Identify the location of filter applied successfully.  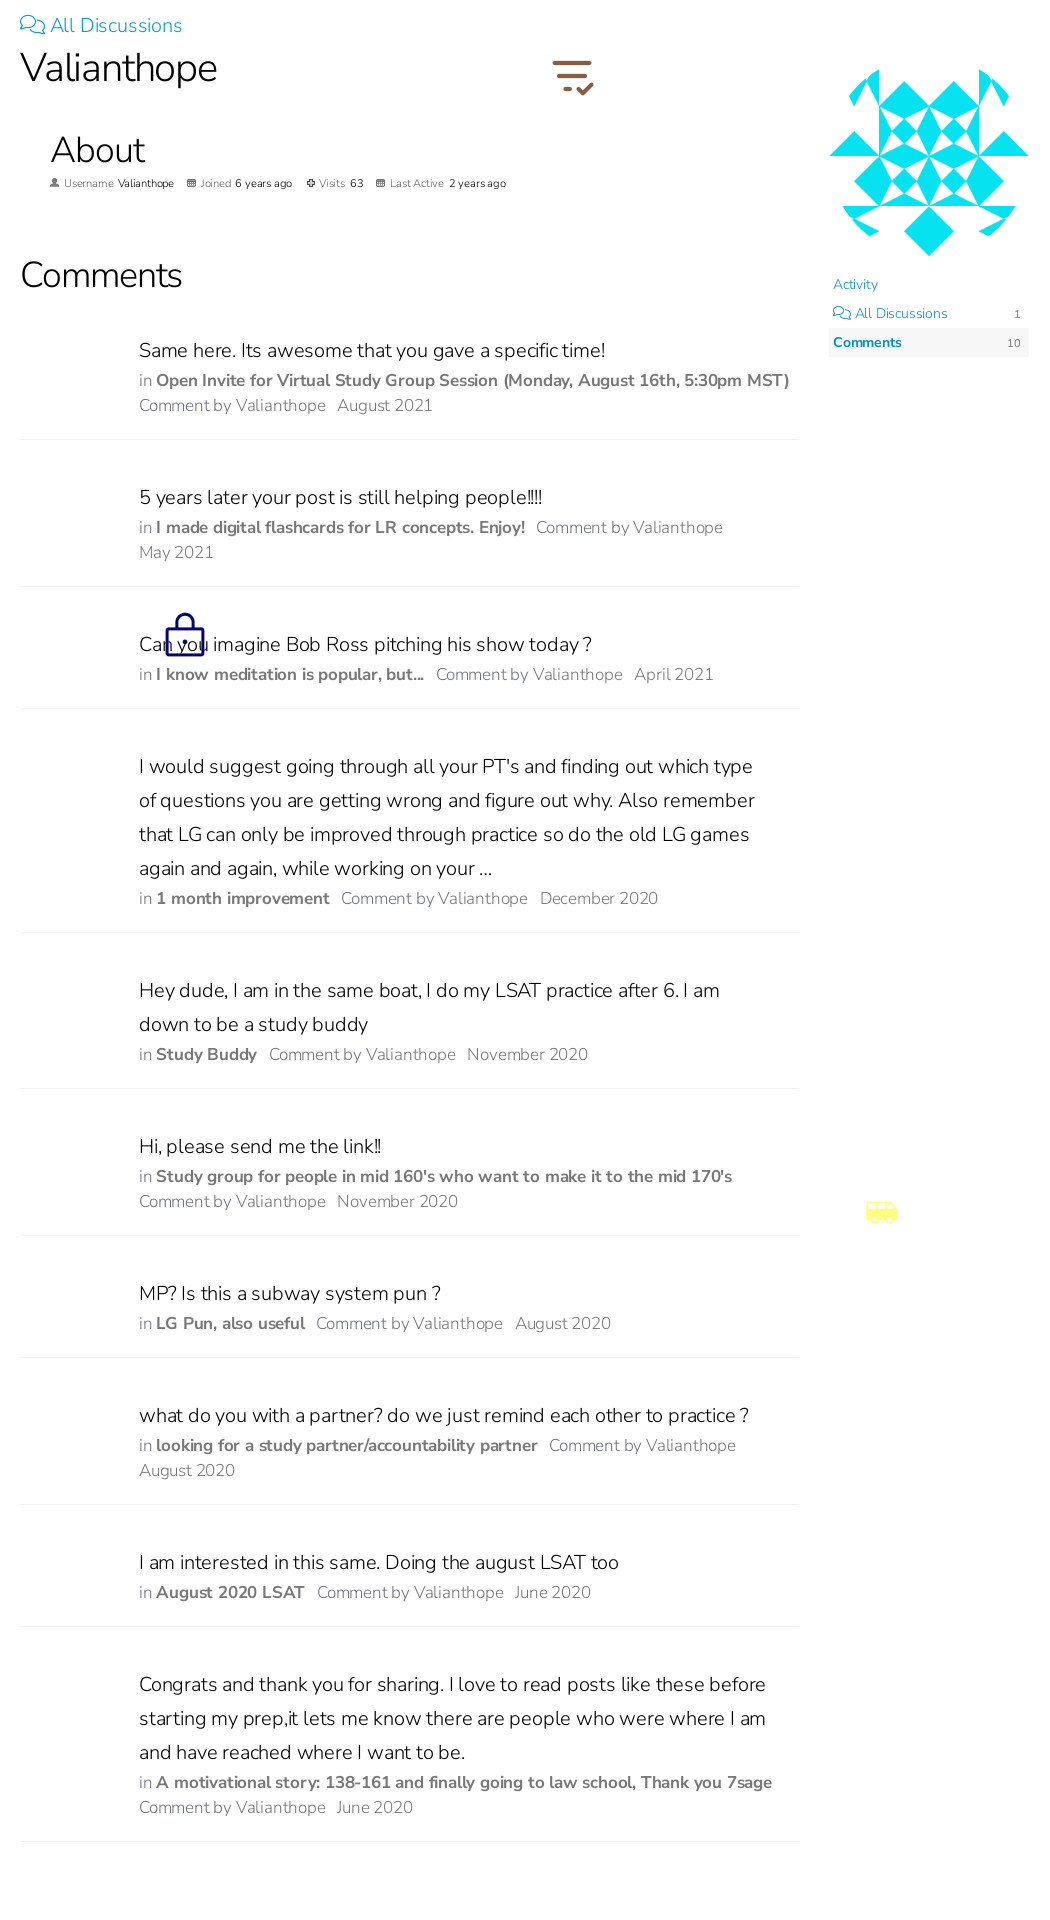
(572, 76).